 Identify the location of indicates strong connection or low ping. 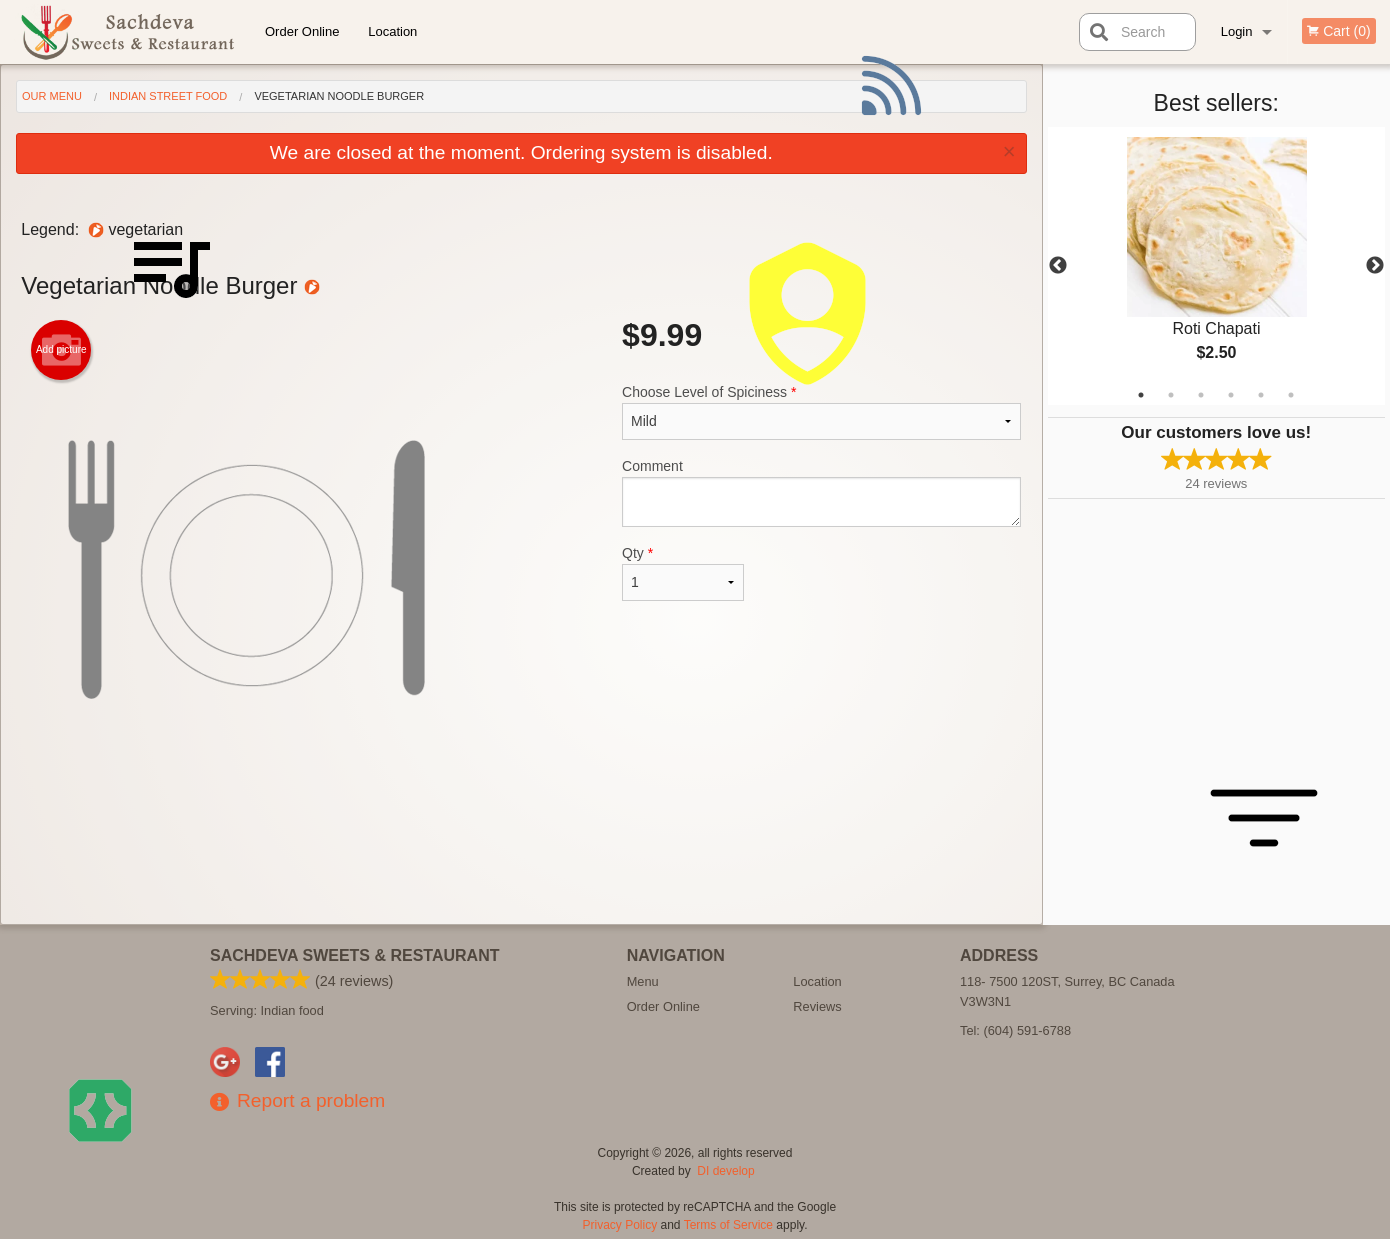
(891, 85).